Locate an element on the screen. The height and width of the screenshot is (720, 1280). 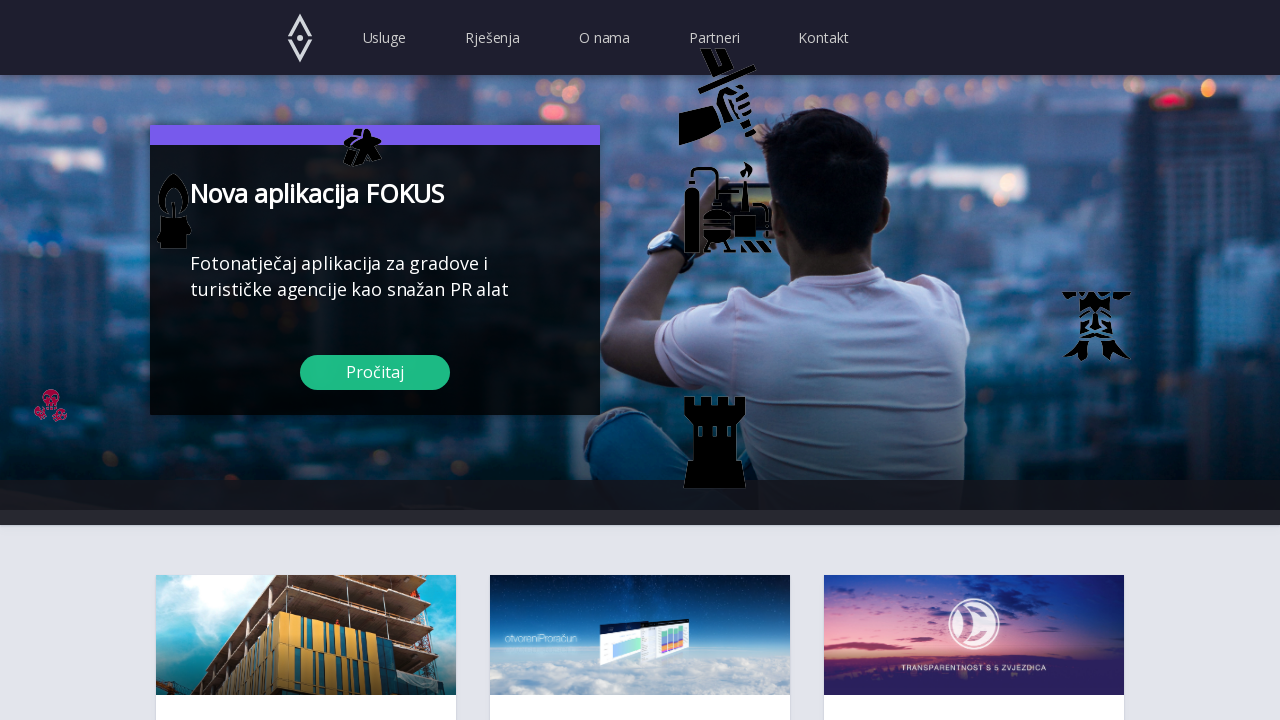
view castle or fortress location is located at coordinates (715, 442).